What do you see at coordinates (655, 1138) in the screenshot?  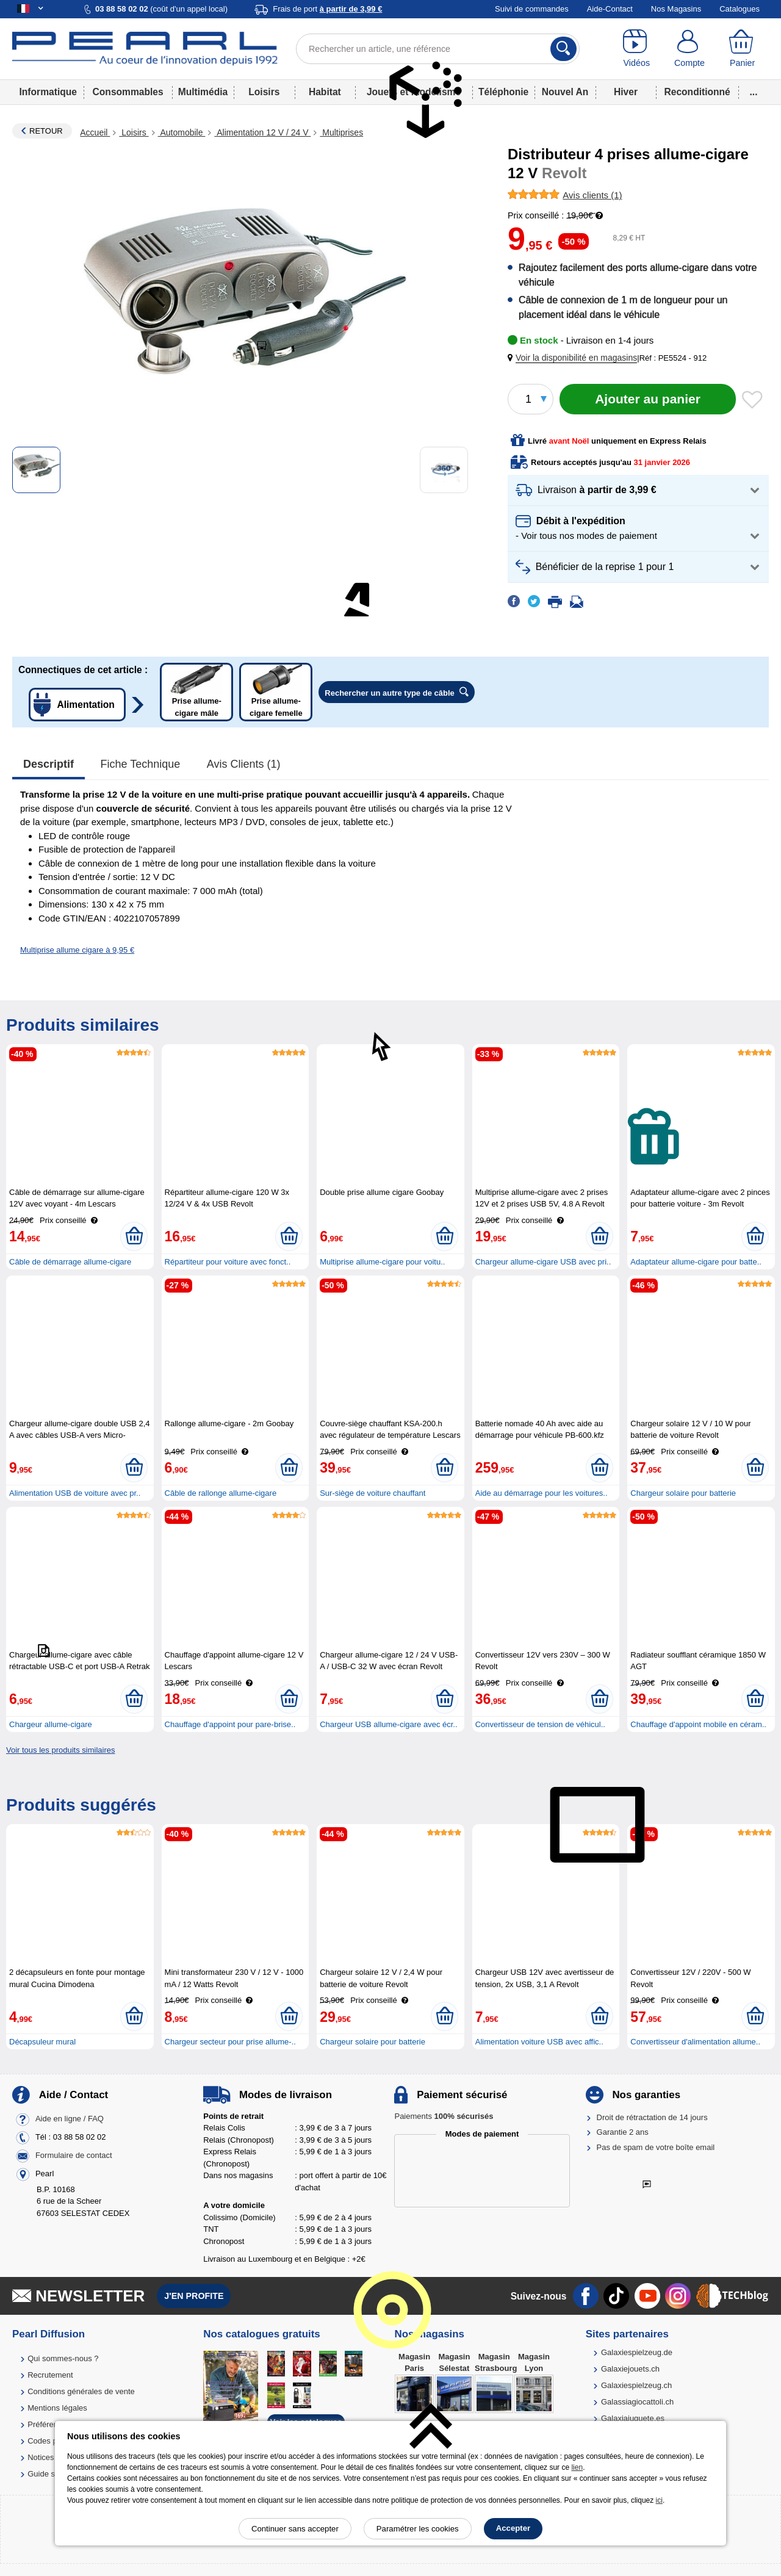 I see `browse nearby bars or breweries` at bounding box center [655, 1138].